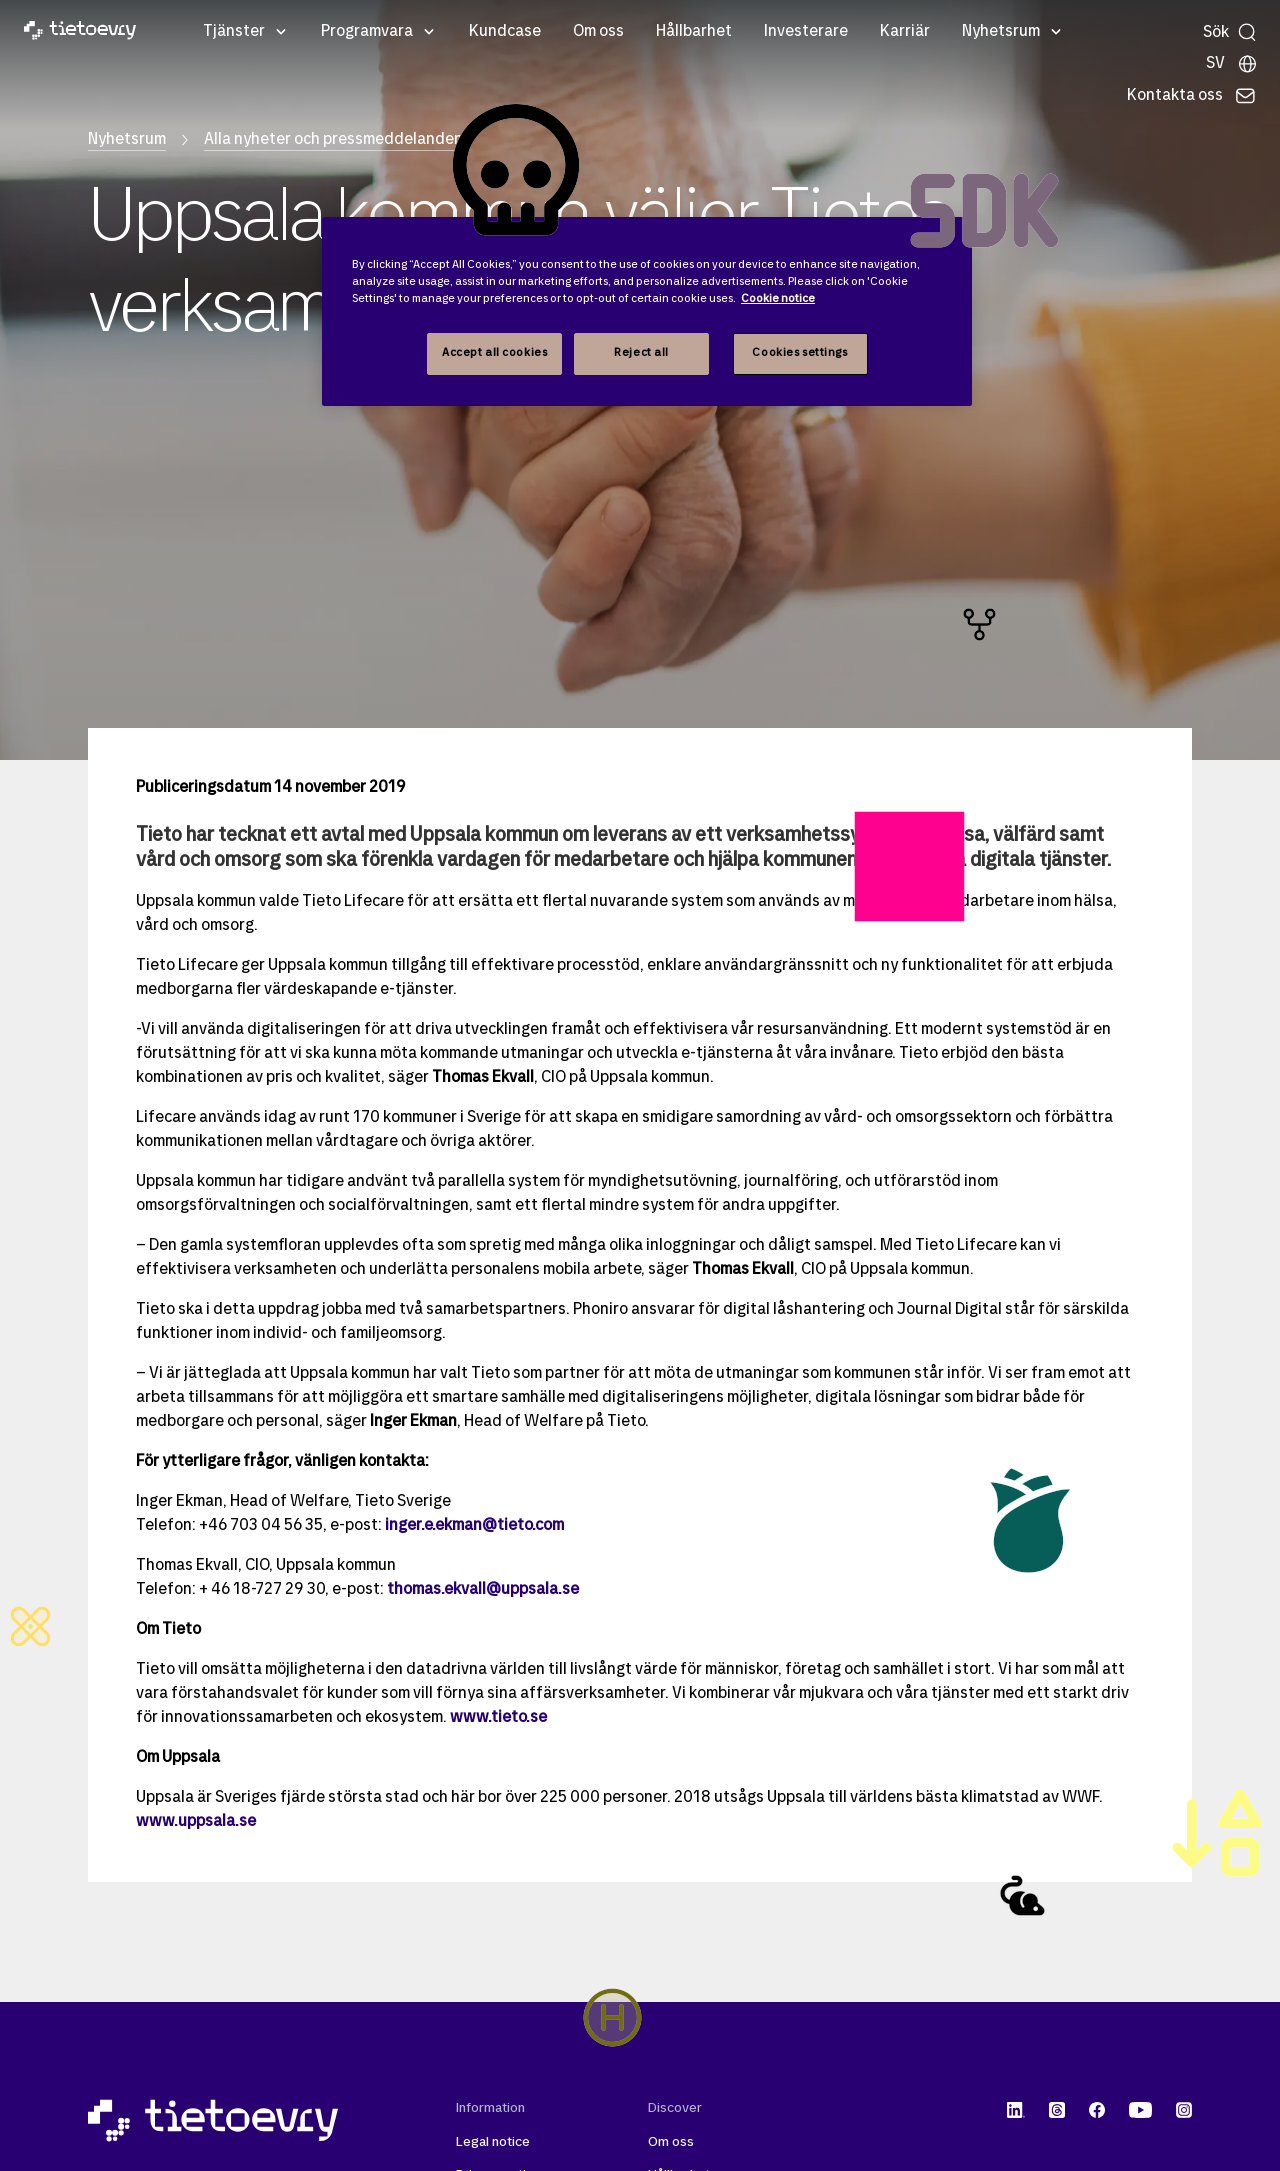 The image size is (1280, 2171). I want to click on sort items in descending order, so click(1216, 1833).